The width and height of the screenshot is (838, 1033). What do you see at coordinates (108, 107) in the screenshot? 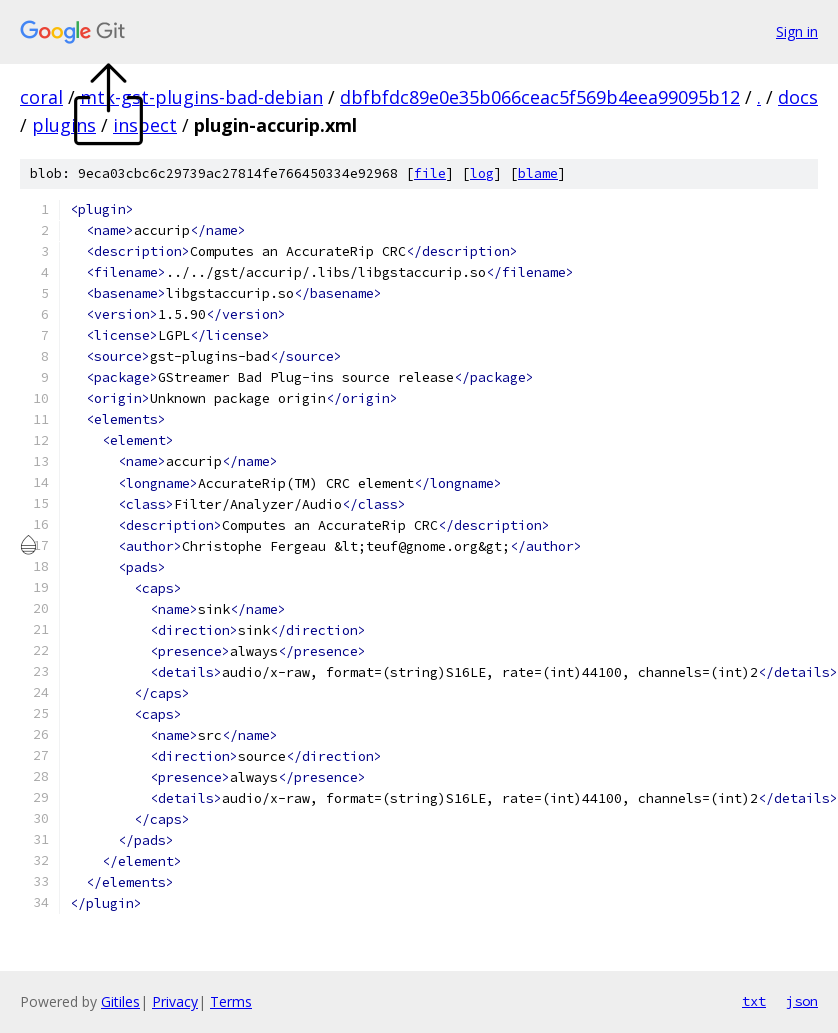
I see `export or share content to another app` at bounding box center [108, 107].